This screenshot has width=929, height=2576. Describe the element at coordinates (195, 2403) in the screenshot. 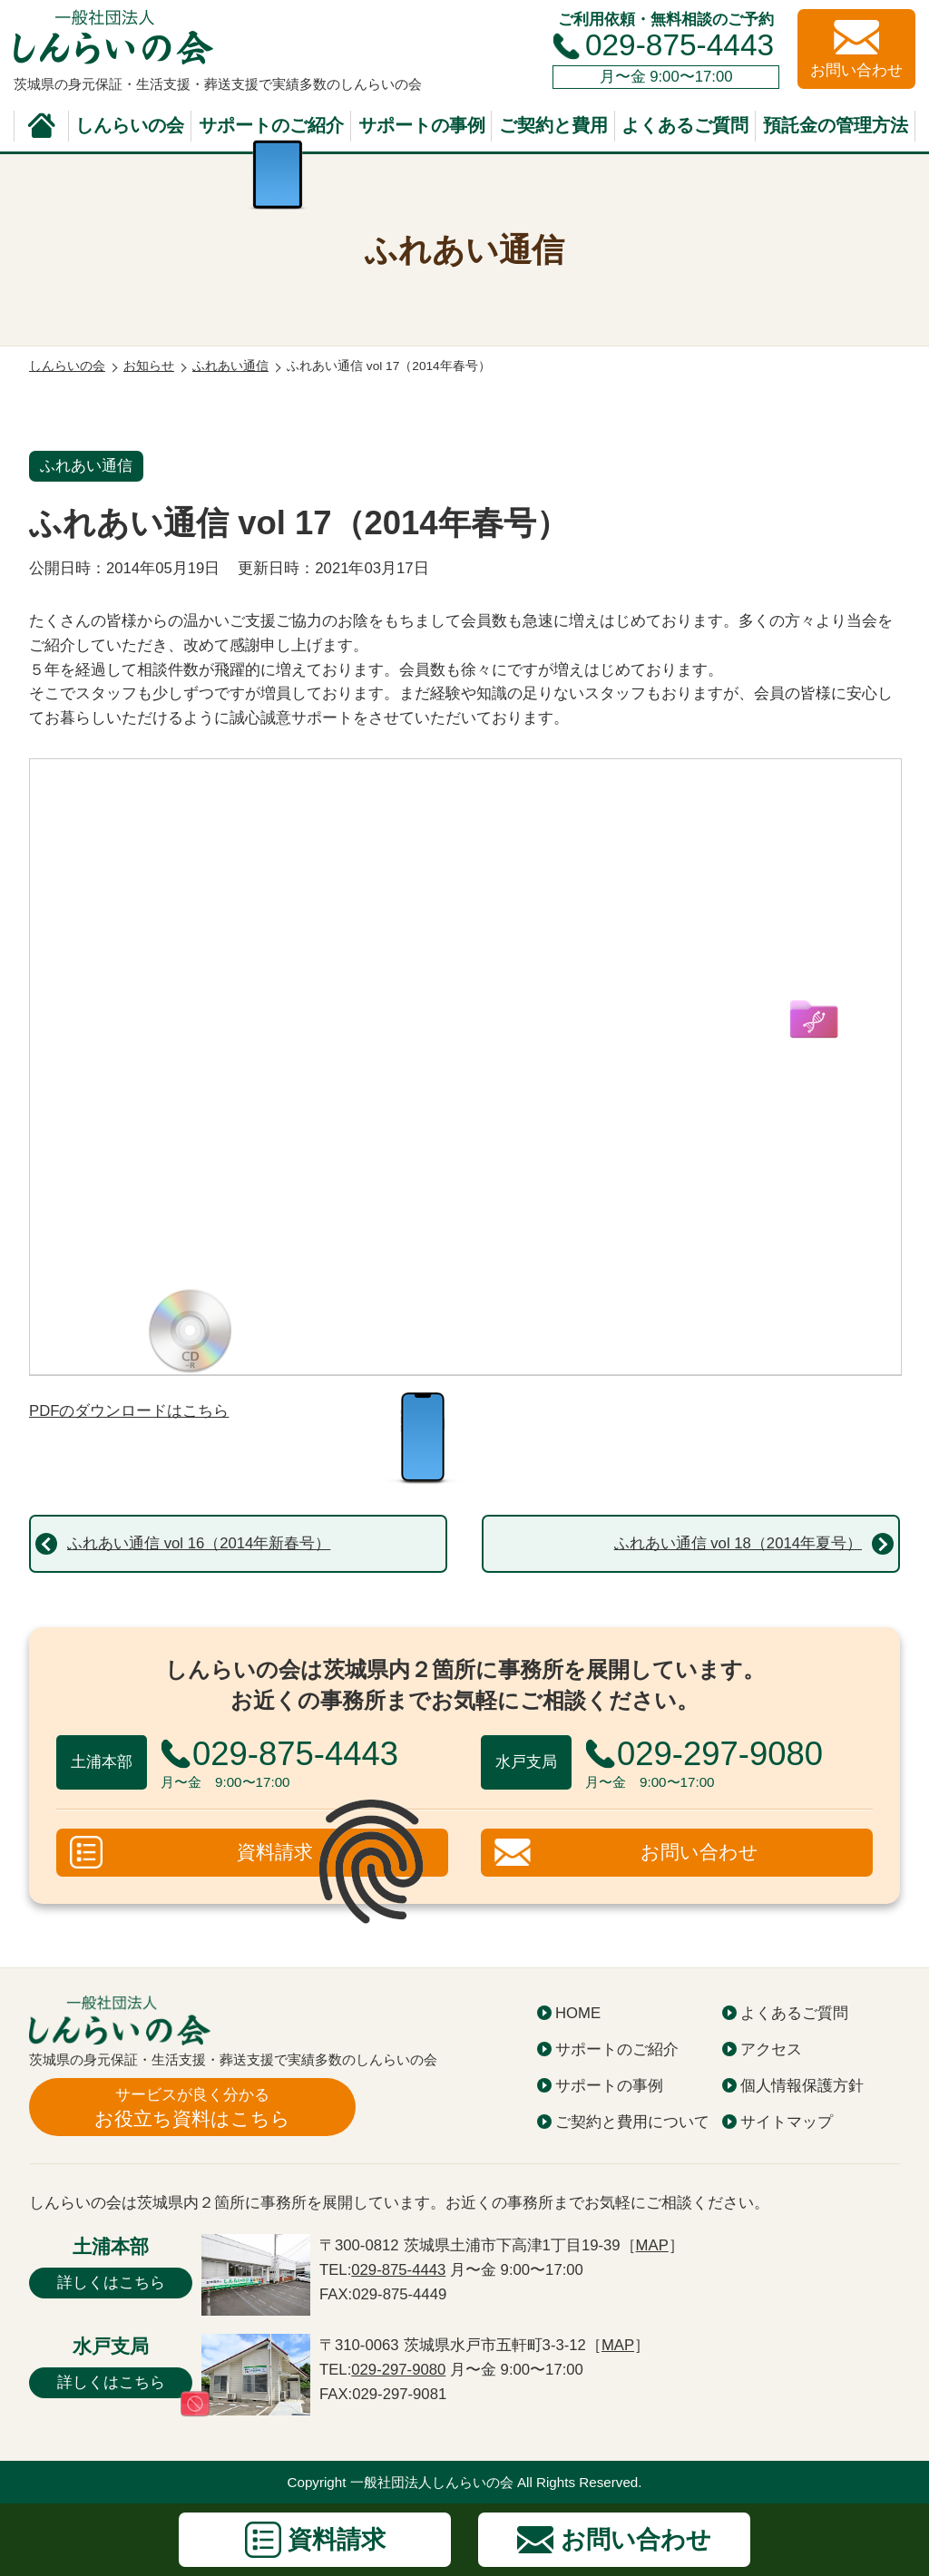

I see `indicates a missing or unavailable image` at that location.